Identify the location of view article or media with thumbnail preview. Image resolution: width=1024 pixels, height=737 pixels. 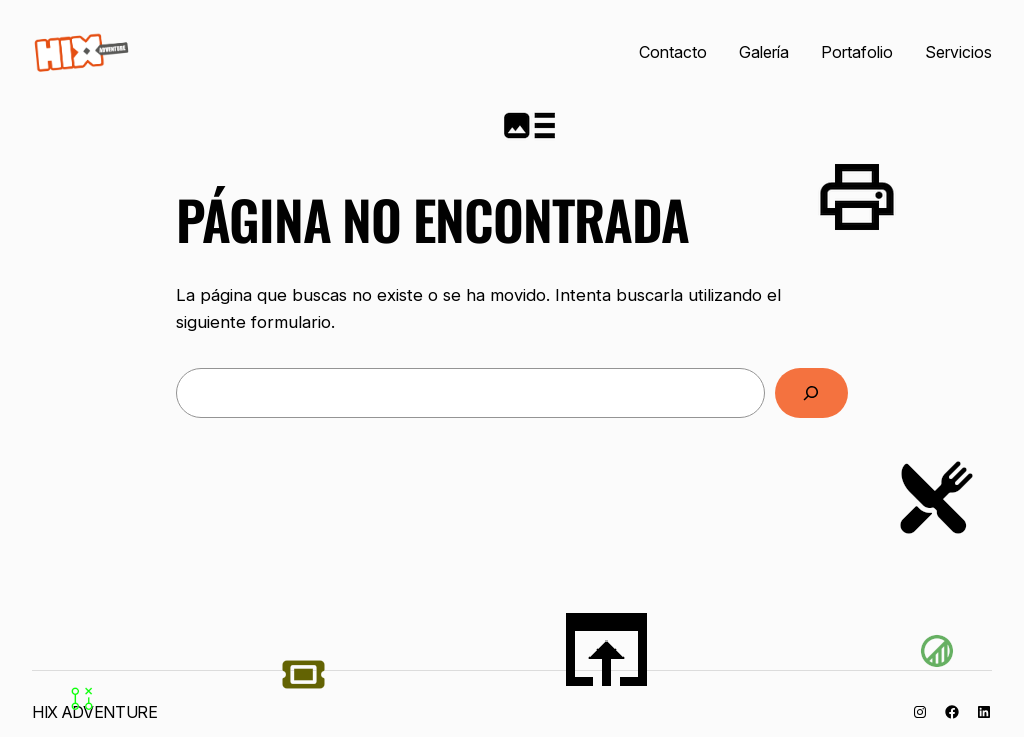
(529, 125).